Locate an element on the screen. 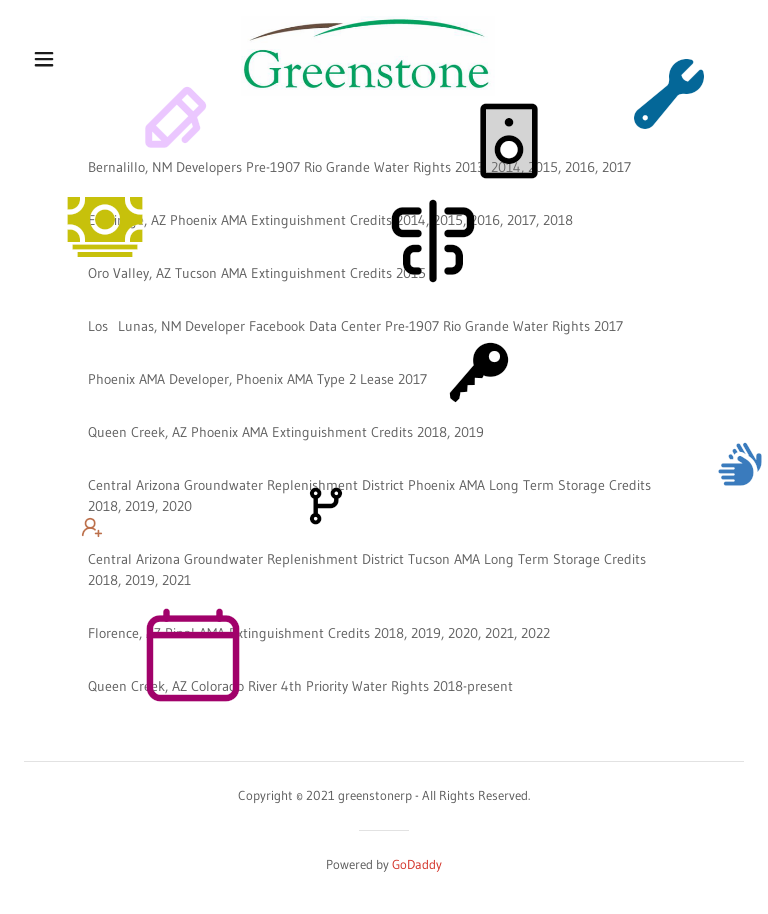 This screenshot has width=768, height=914. add a new contact or friend is located at coordinates (92, 527).